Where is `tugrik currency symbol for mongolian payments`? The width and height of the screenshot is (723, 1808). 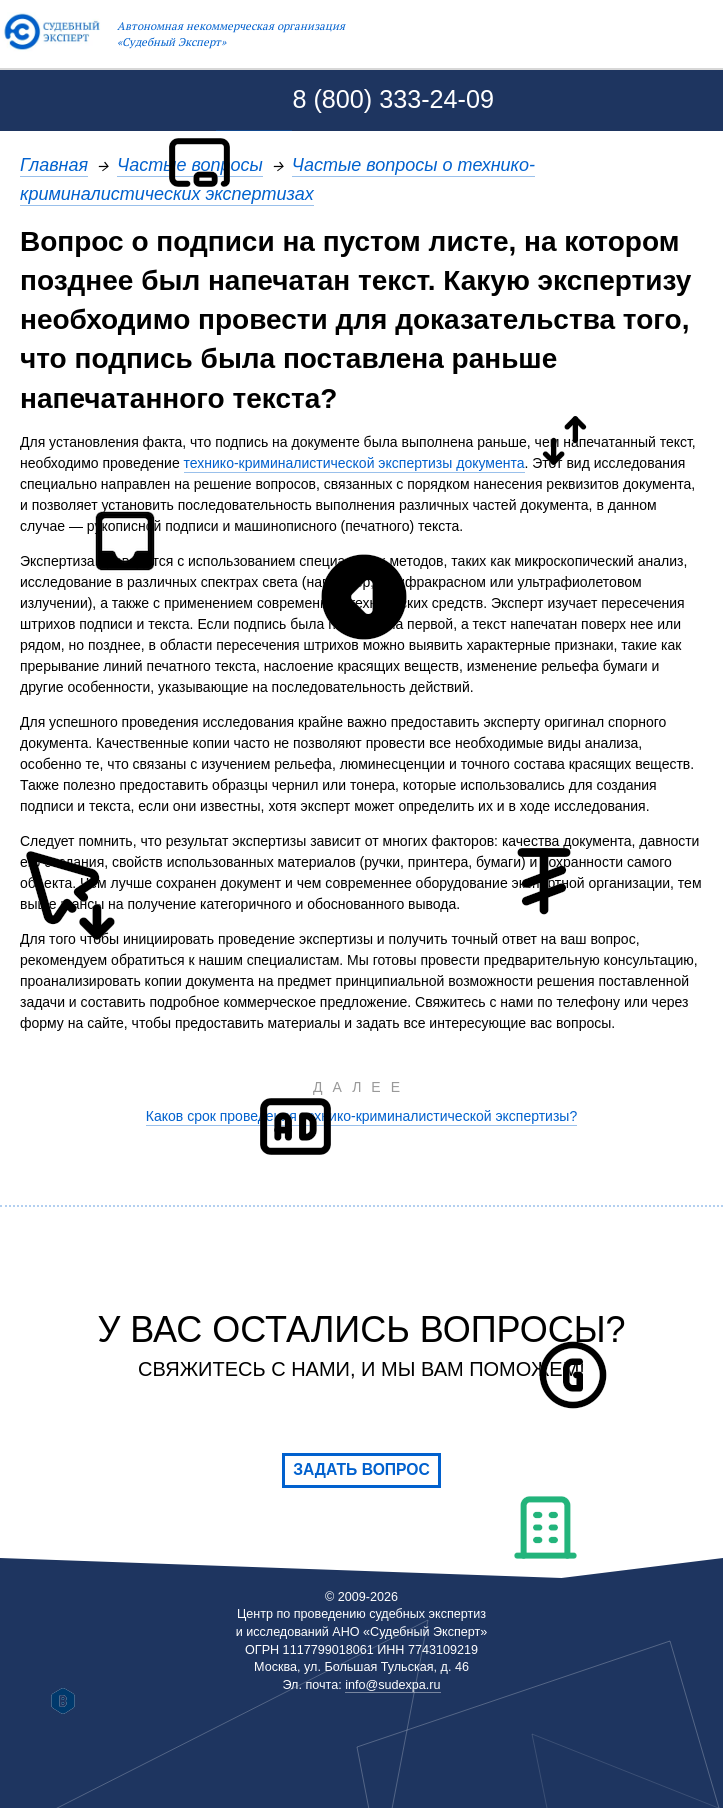 tugrik currency symbol for mongolian payments is located at coordinates (544, 879).